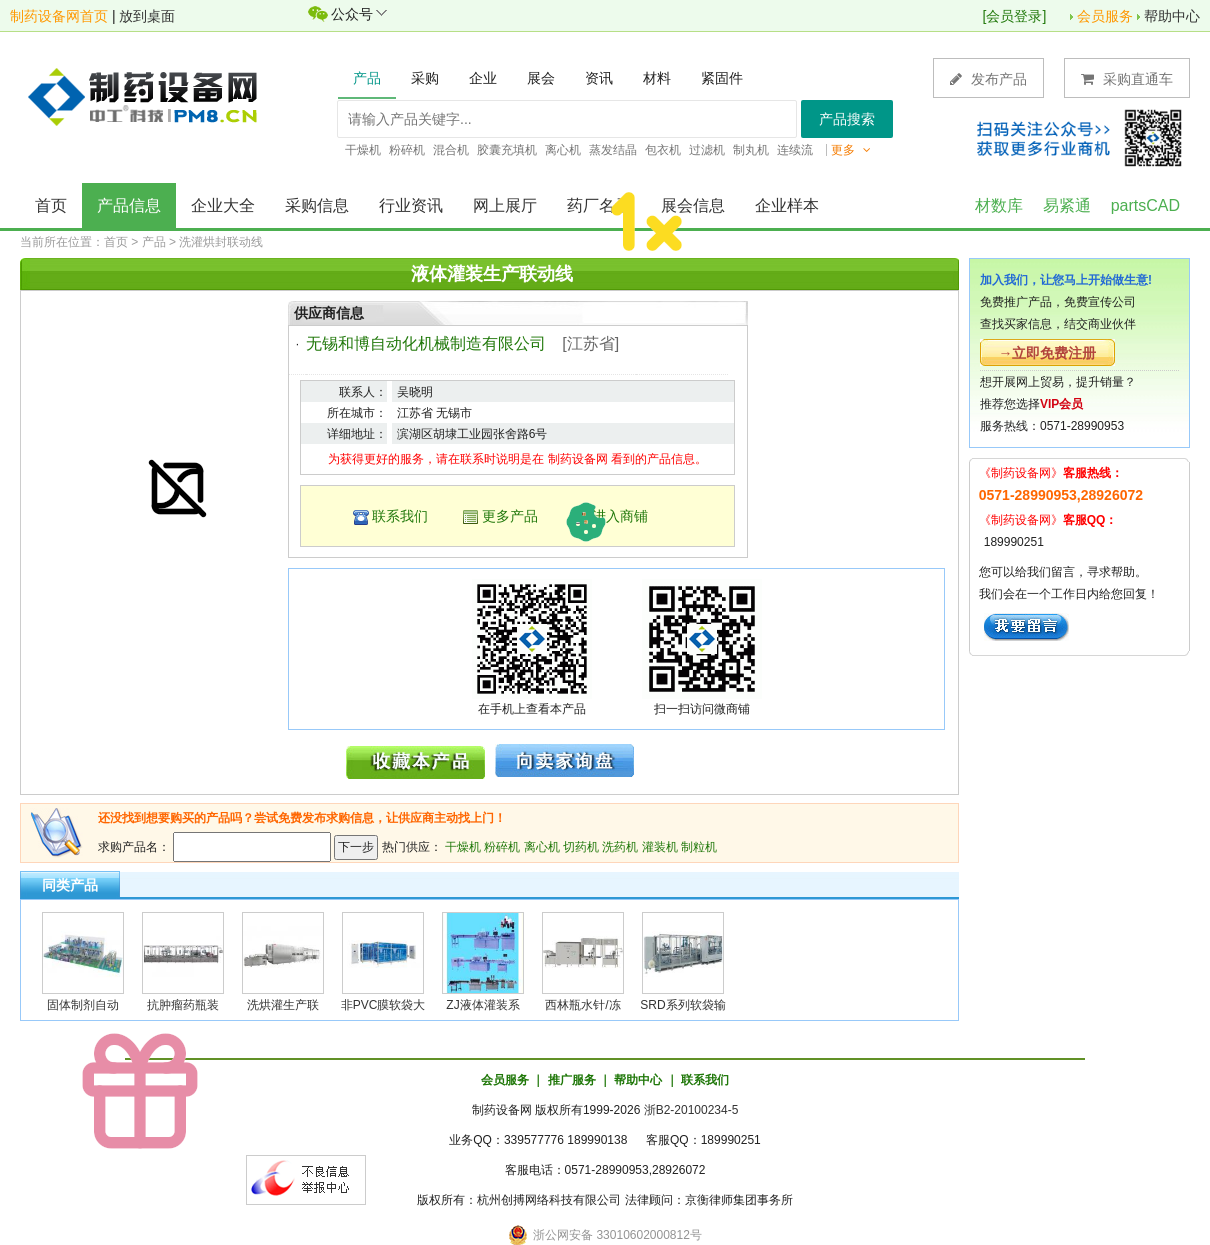 The height and width of the screenshot is (1245, 1210). Describe the element at coordinates (177, 488) in the screenshot. I see `disable contrast adjustment` at that location.